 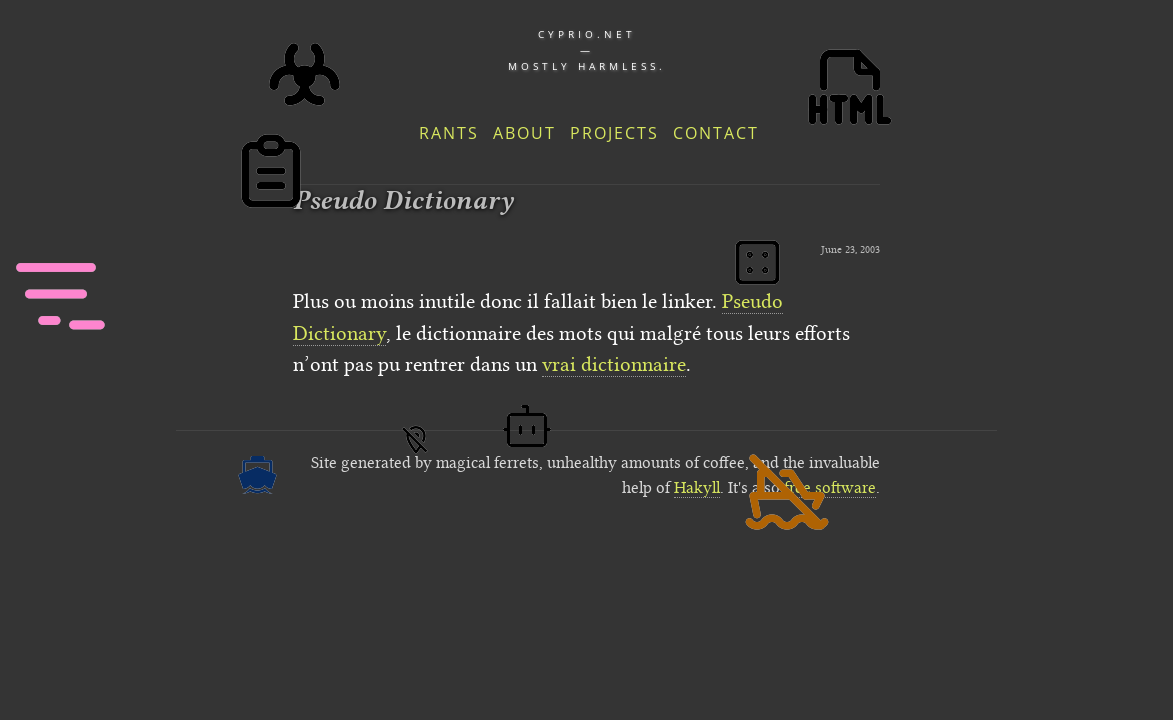 I want to click on location services disabled, so click(x=416, y=440).